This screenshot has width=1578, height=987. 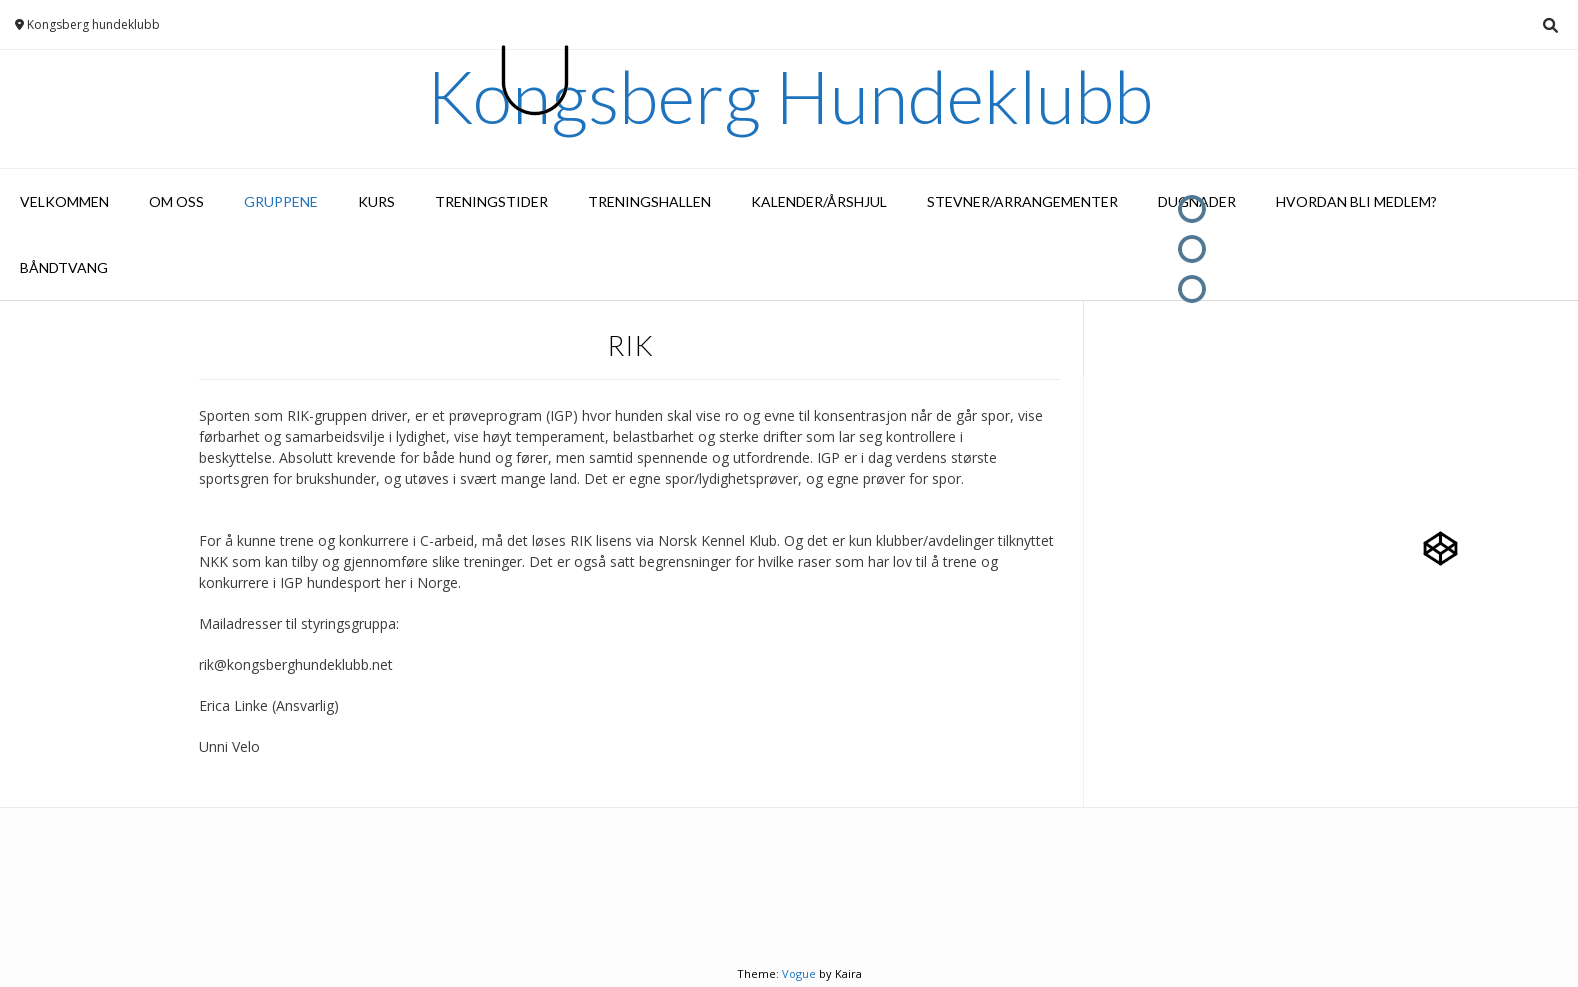 What do you see at coordinates (1192, 249) in the screenshot?
I see `open more options menu` at bounding box center [1192, 249].